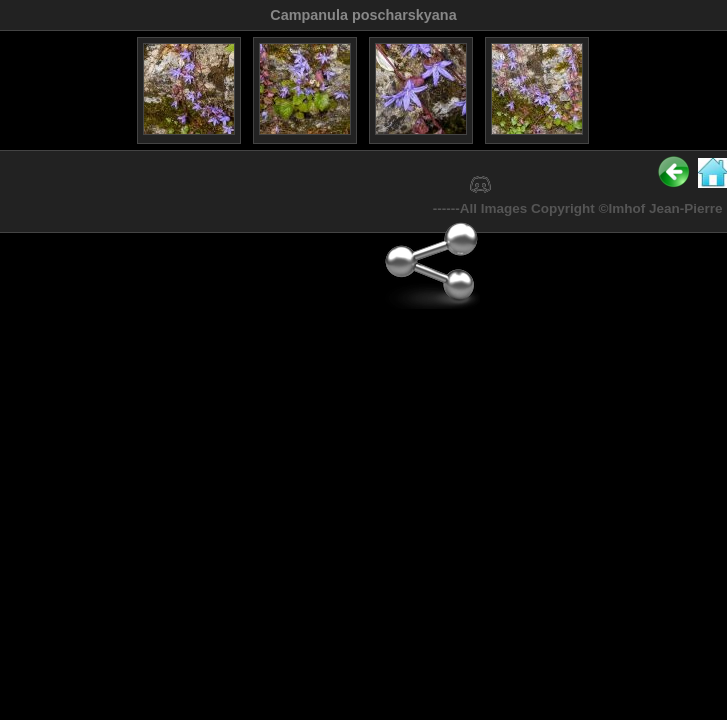 Image resolution: width=727 pixels, height=720 pixels. What do you see at coordinates (429, 258) in the screenshot?
I see `access sharing and network preferences` at bounding box center [429, 258].